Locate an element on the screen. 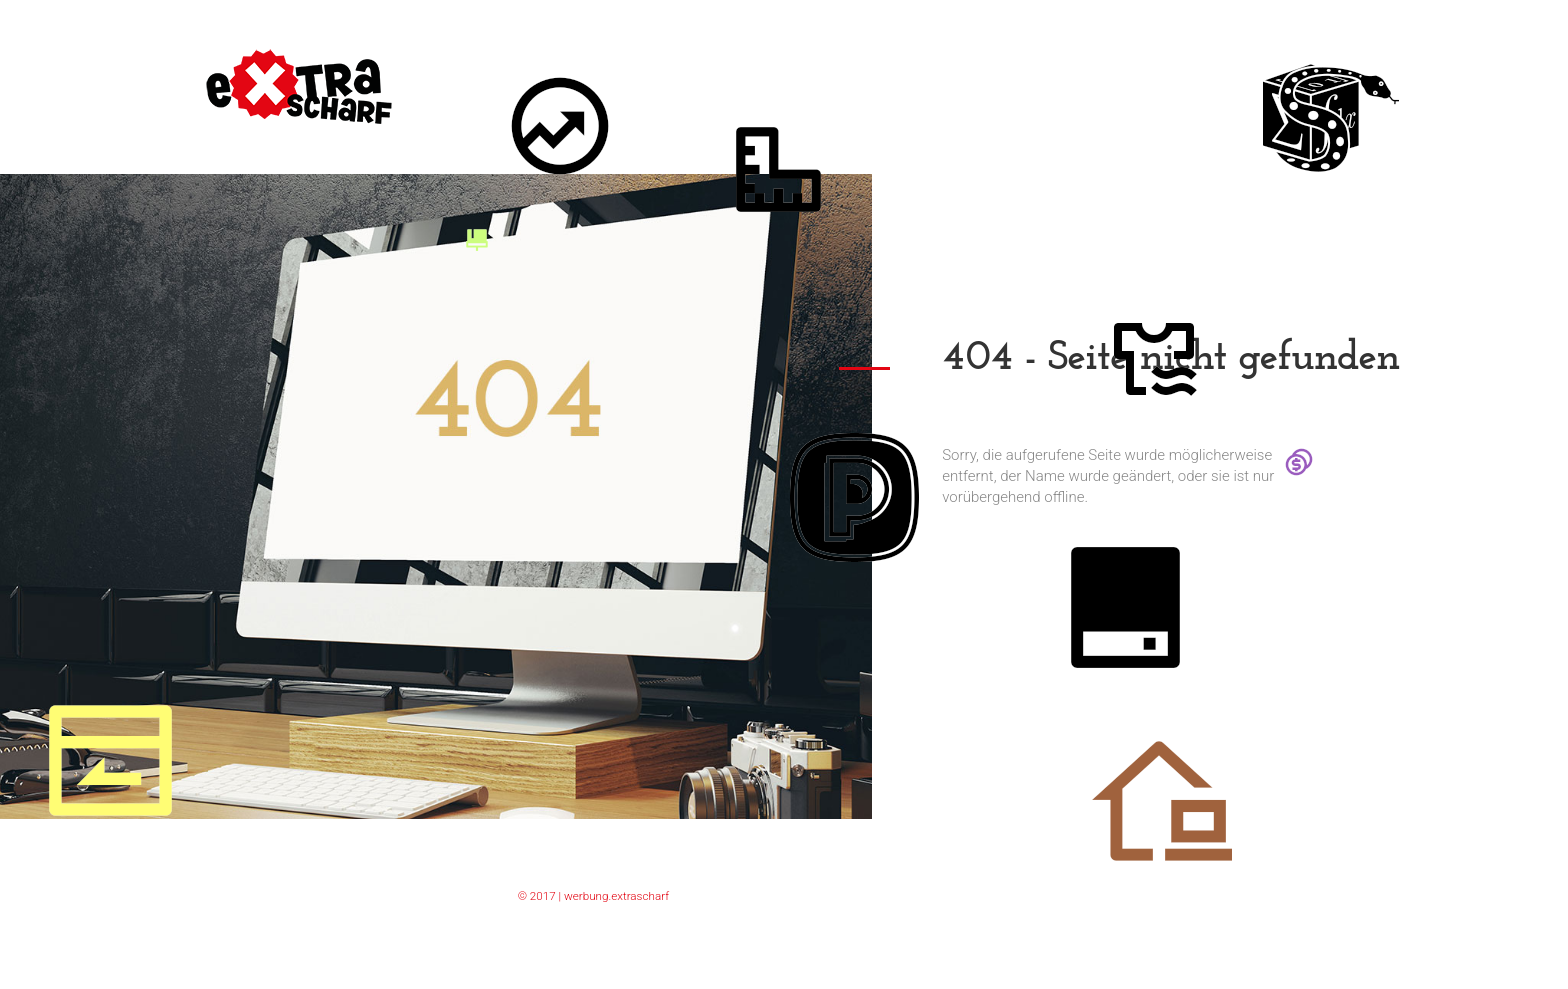 This screenshot has width=1568, height=989. request a refund for a purchase is located at coordinates (110, 760).